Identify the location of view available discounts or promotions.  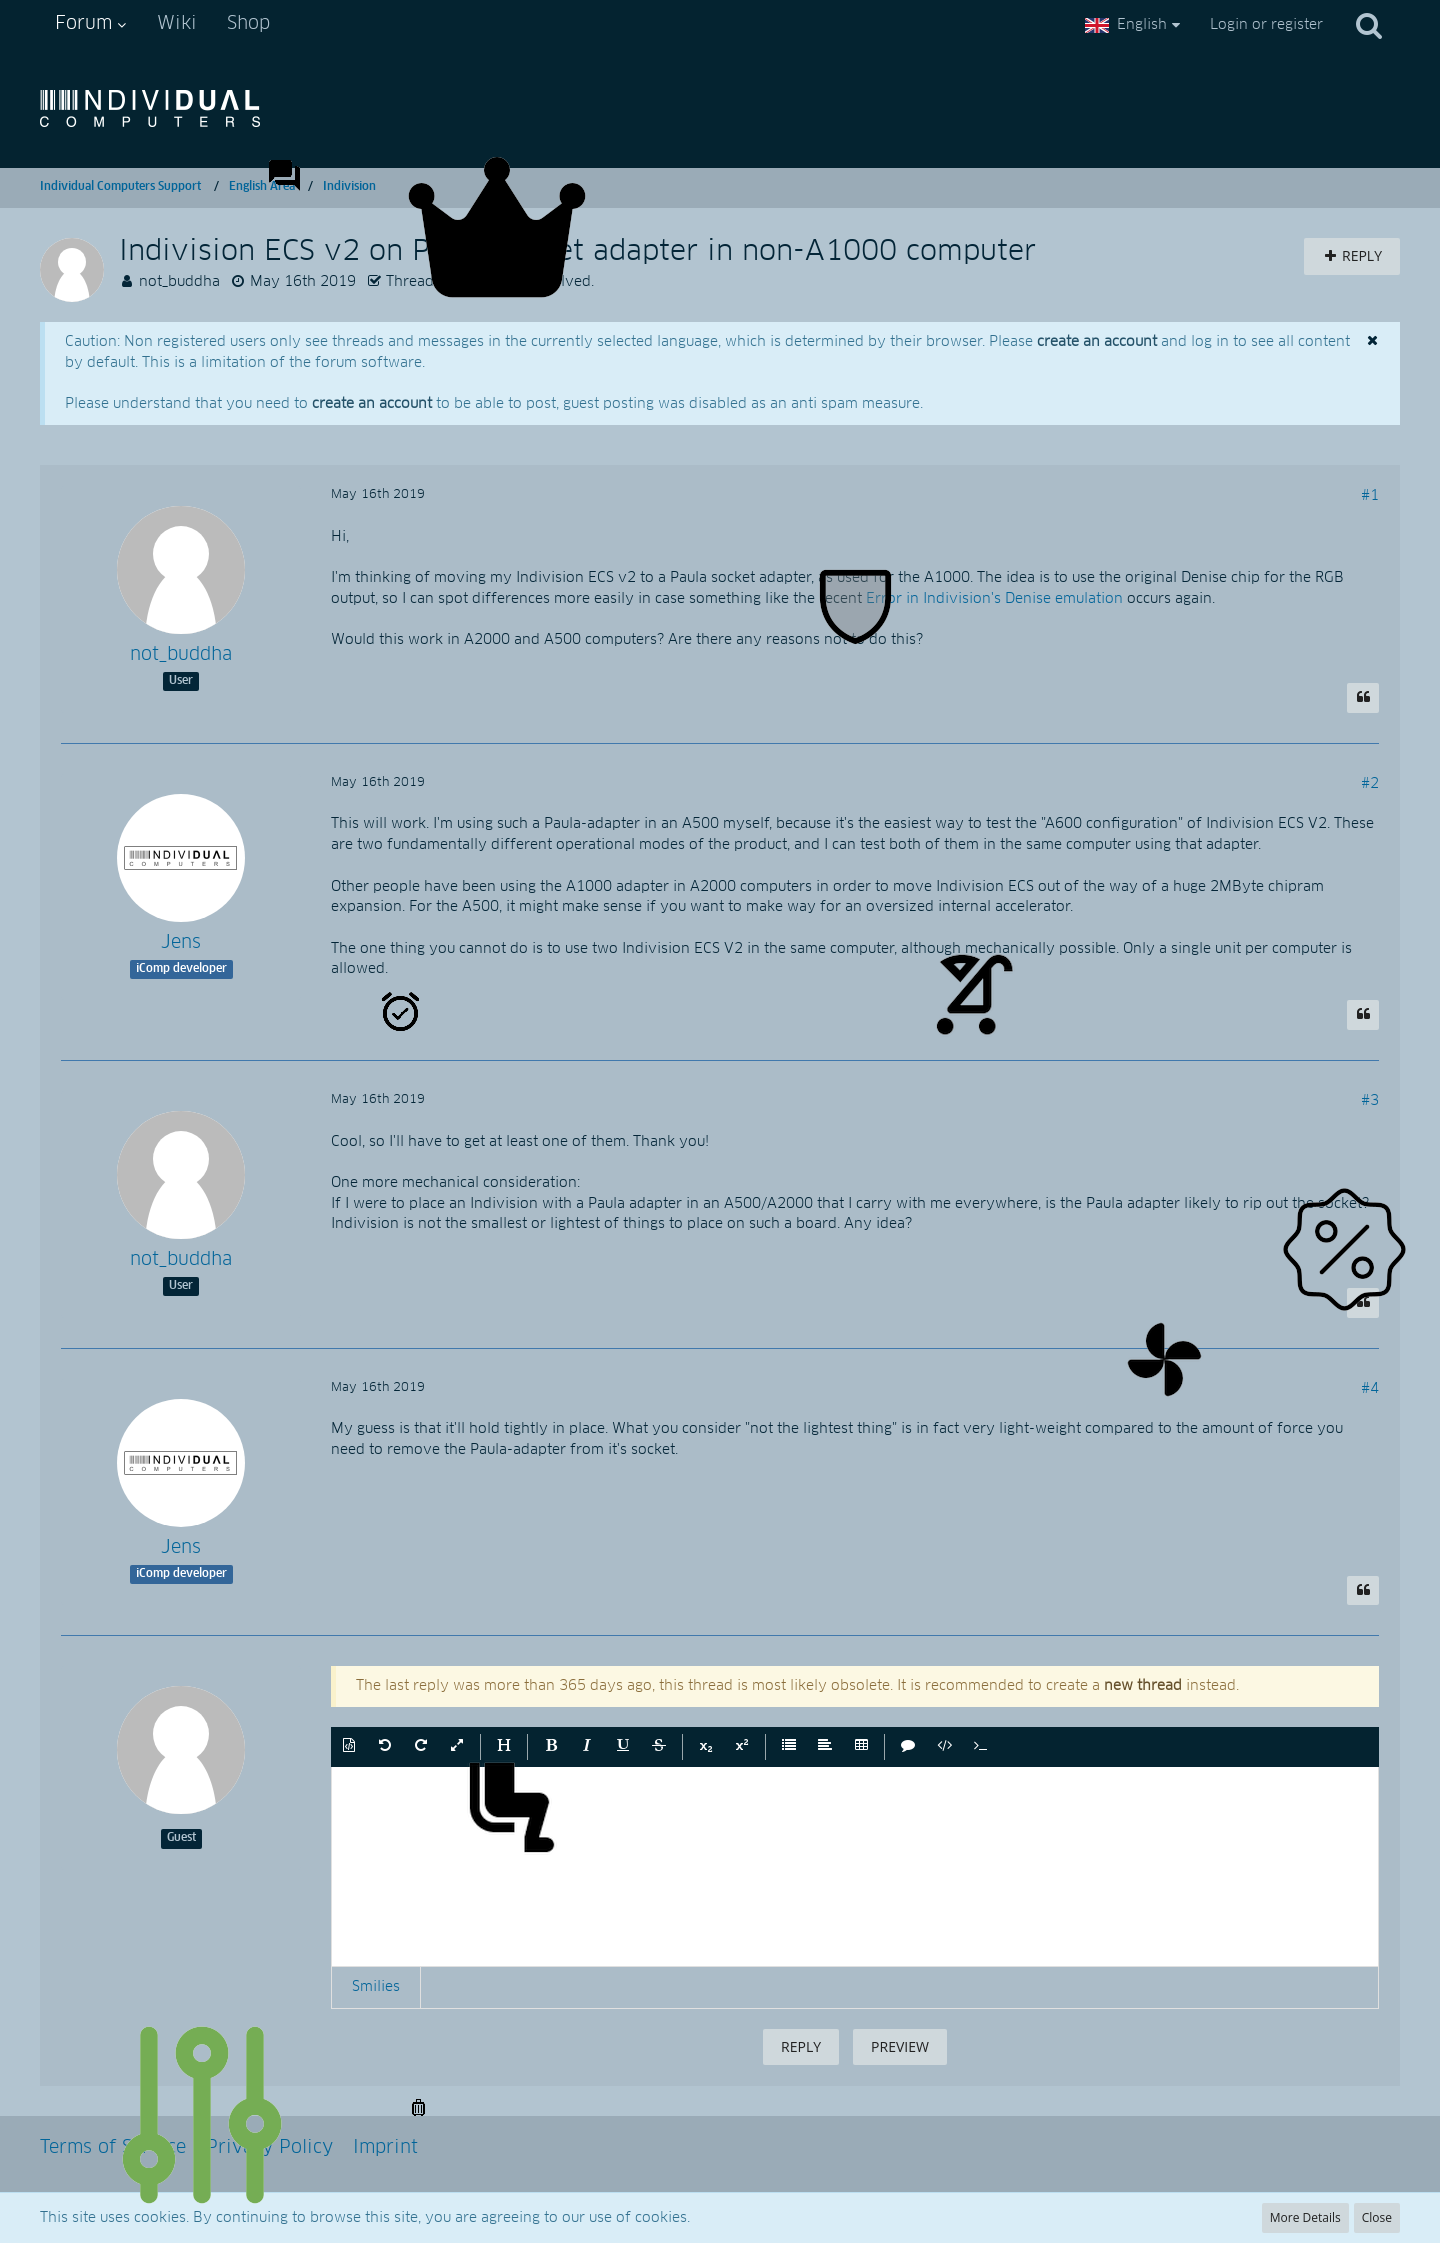
(1344, 1249).